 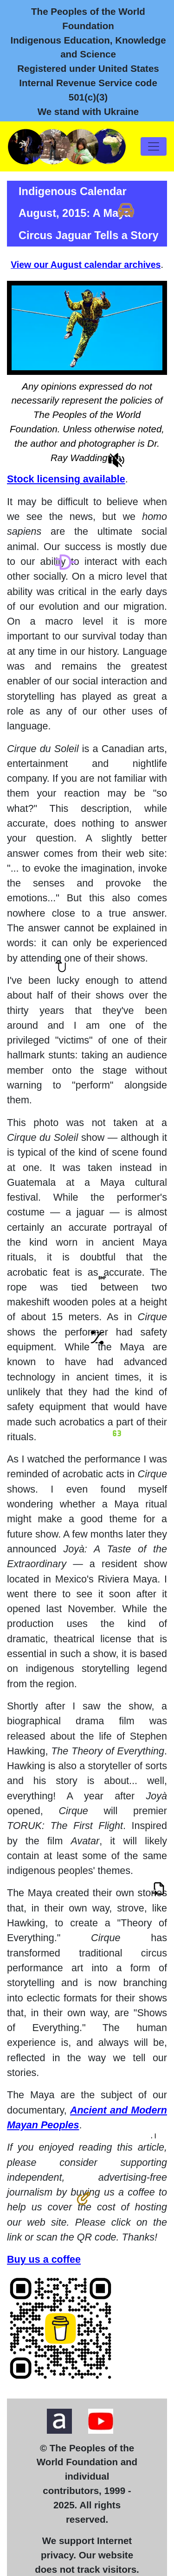 What do you see at coordinates (159, 1888) in the screenshot?
I see `import a file from another source` at bounding box center [159, 1888].